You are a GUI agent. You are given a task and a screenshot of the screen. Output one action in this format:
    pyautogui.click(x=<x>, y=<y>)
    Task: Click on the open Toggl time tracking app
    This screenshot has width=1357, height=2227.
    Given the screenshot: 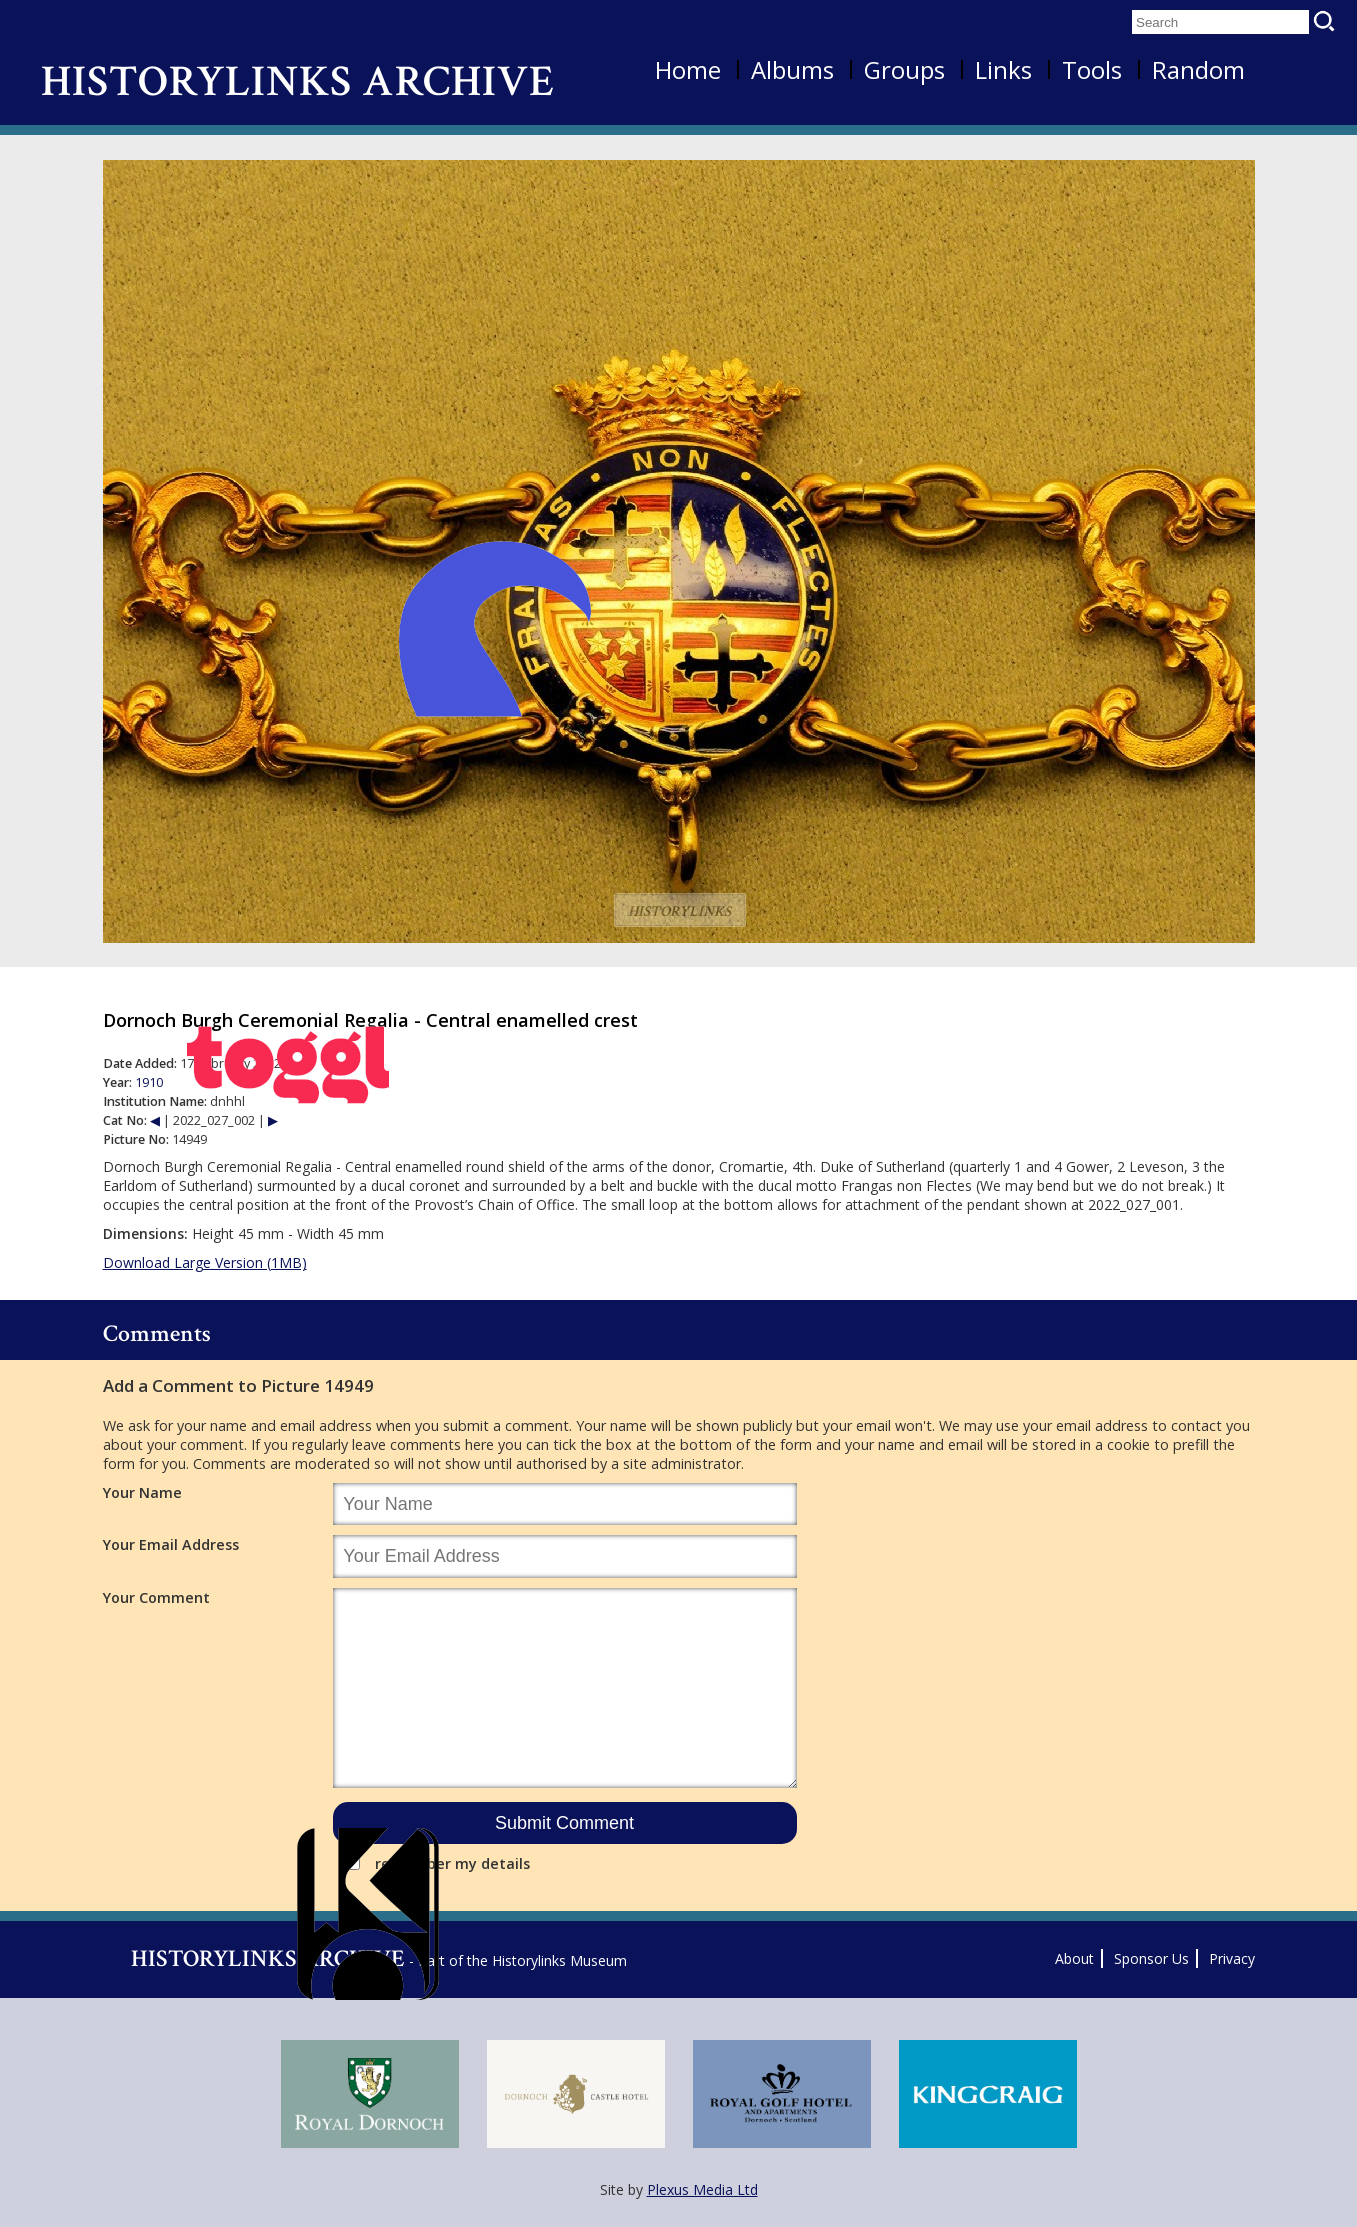 What is the action you would take?
    pyautogui.click(x=288, y=1065)
    